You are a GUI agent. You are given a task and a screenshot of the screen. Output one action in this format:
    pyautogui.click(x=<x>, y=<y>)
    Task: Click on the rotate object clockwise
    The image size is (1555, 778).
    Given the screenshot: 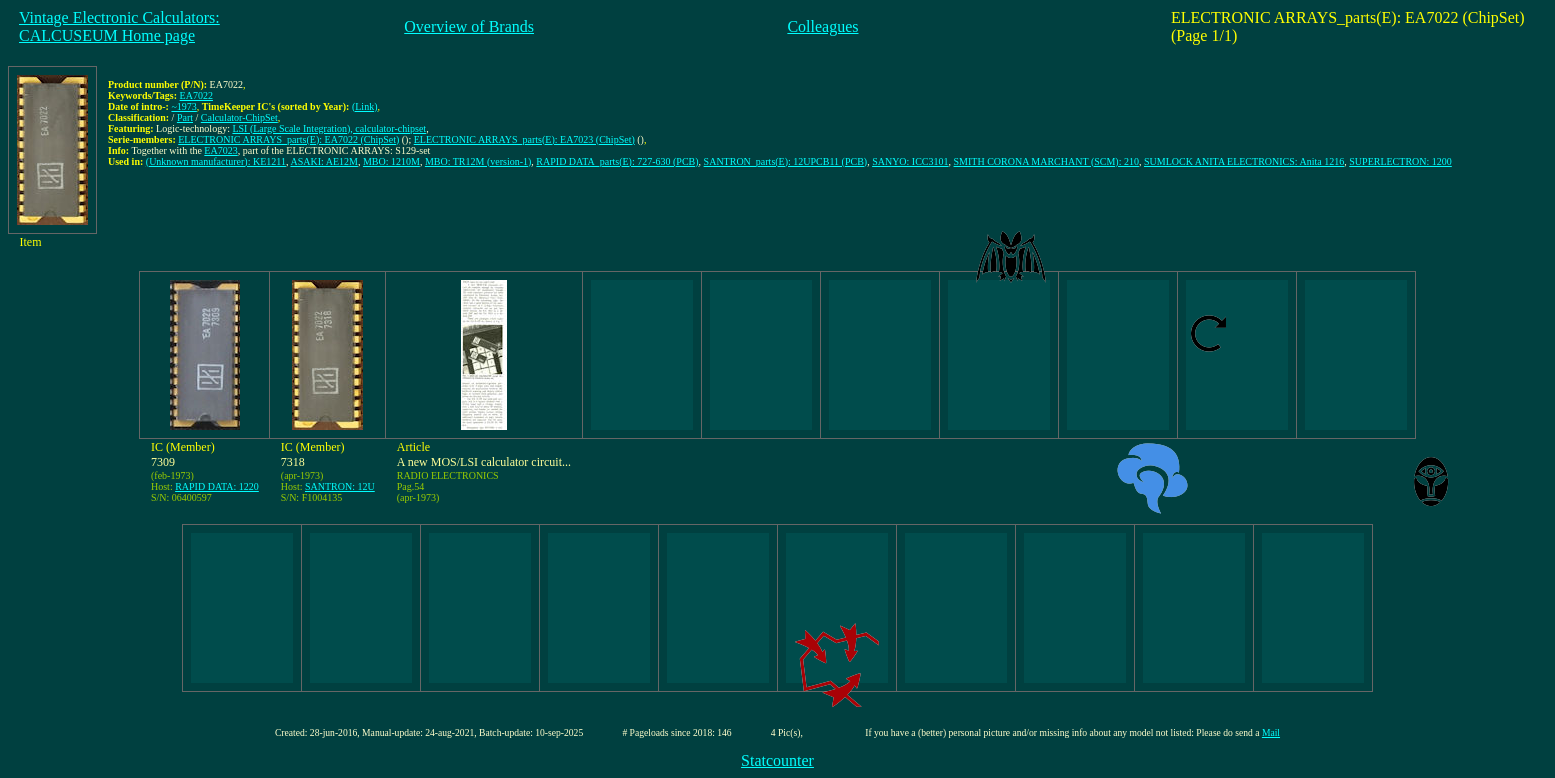 What is the action you would take?
    pyautogui.click(x=1208, y=333)
    